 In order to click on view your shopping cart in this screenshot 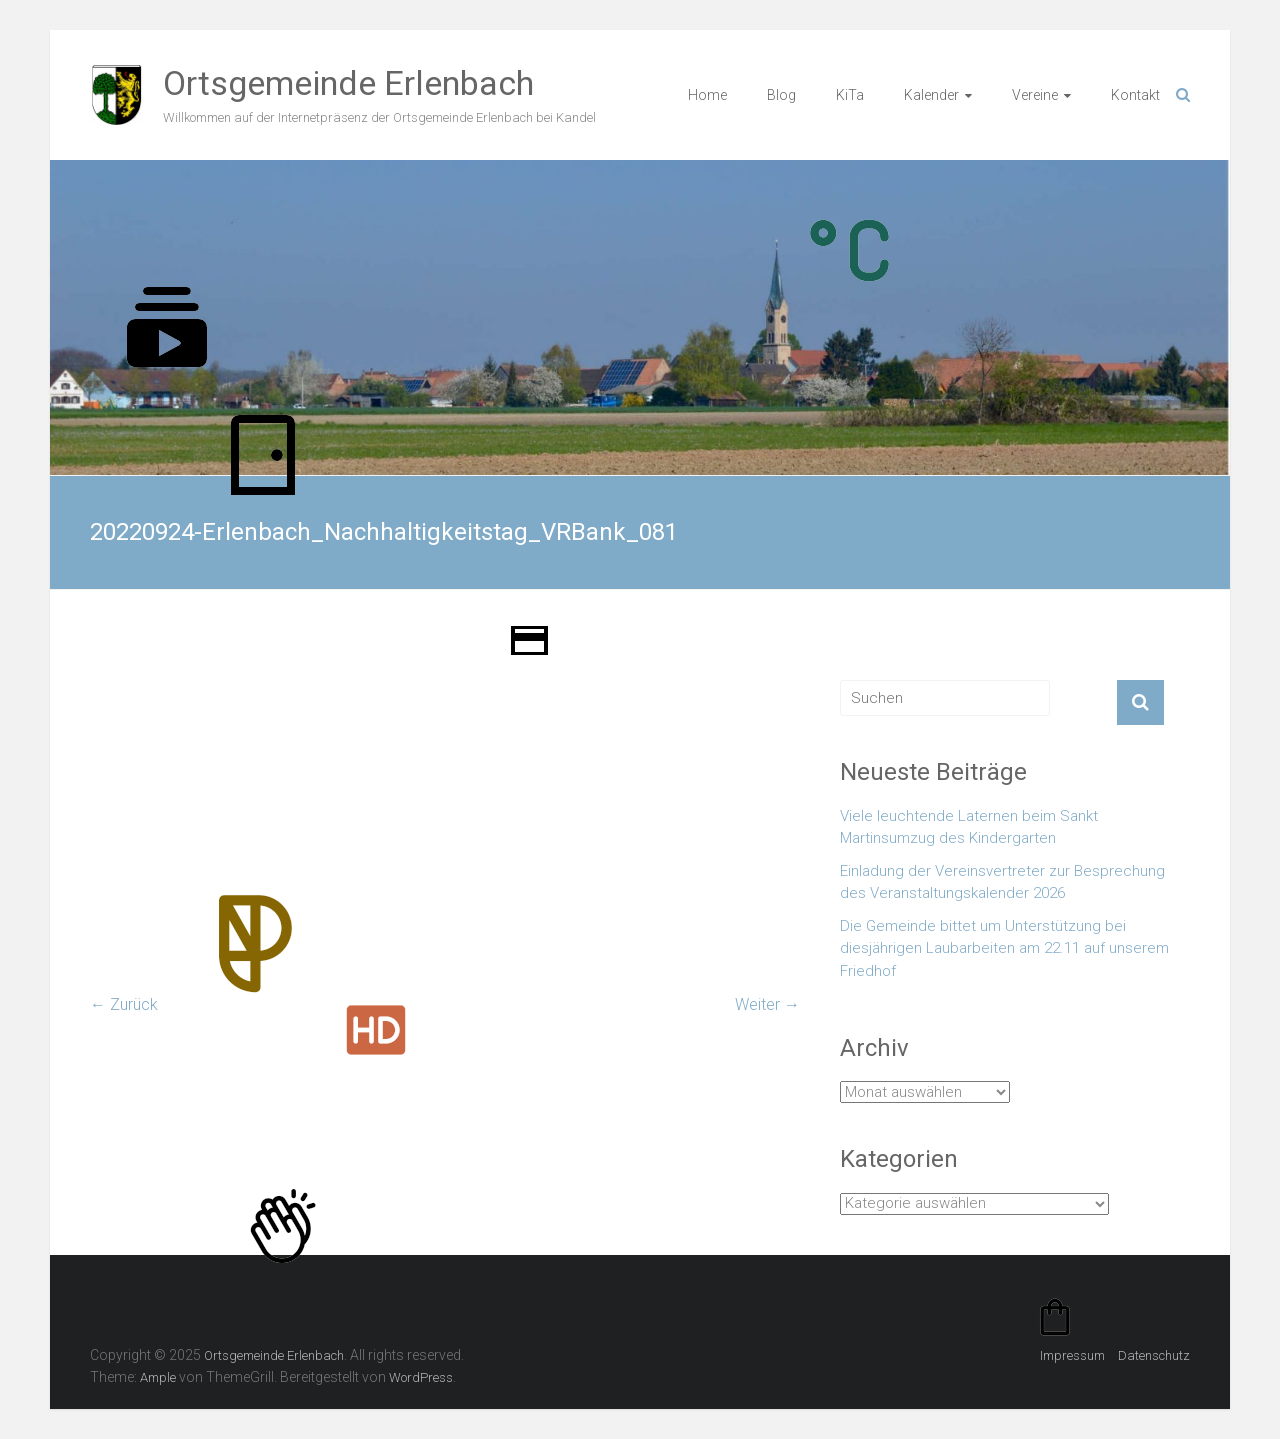, I will do `click(1055, 1317)`.